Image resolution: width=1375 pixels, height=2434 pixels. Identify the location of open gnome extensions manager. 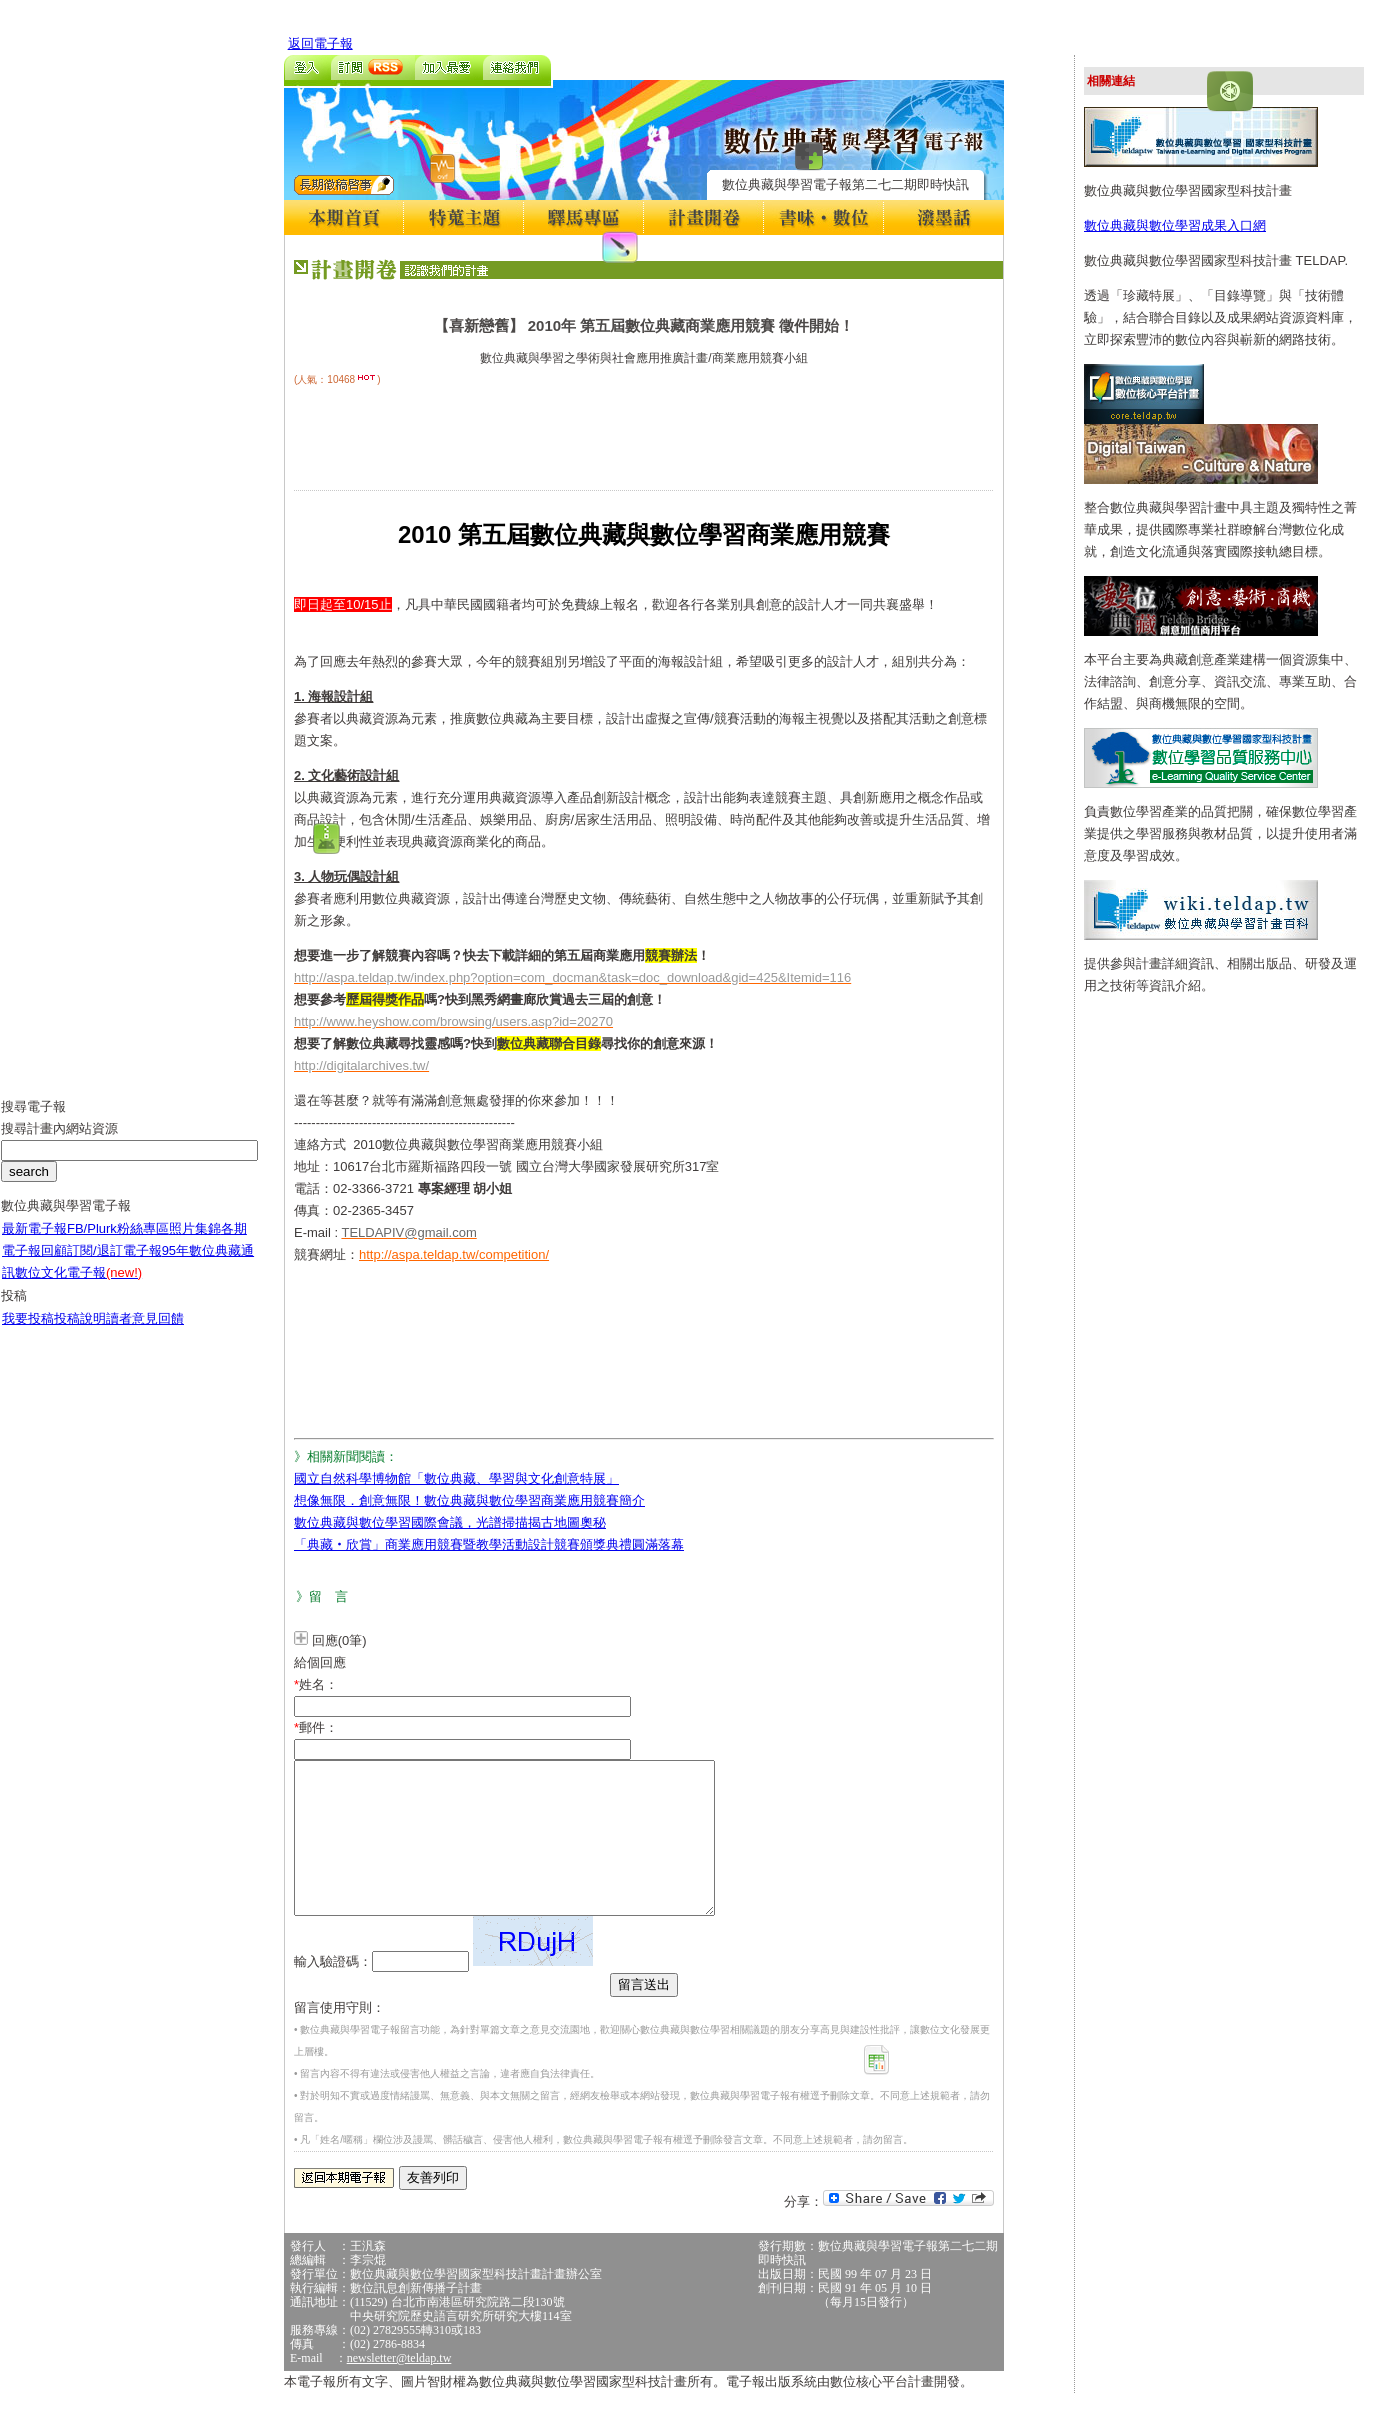
(809, 156).